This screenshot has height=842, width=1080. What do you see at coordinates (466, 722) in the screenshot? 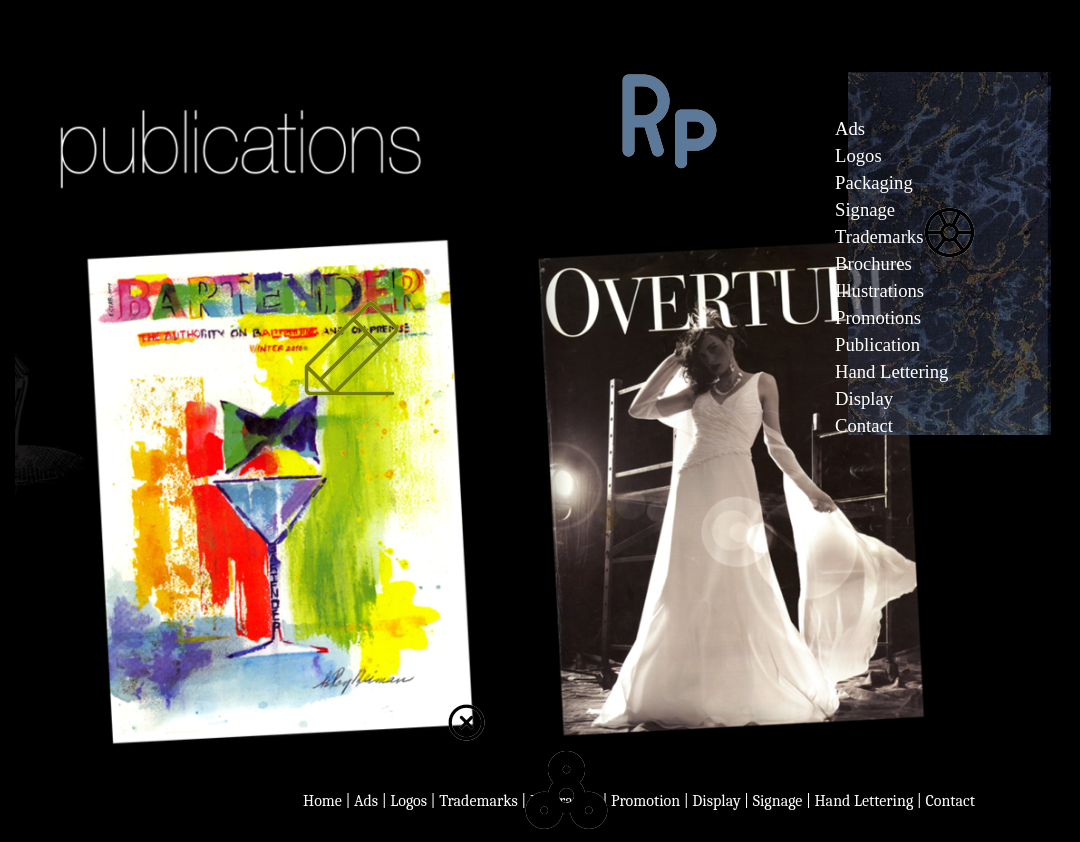
I see `close or dismiss a dialog` at bounding box center [466, 722].